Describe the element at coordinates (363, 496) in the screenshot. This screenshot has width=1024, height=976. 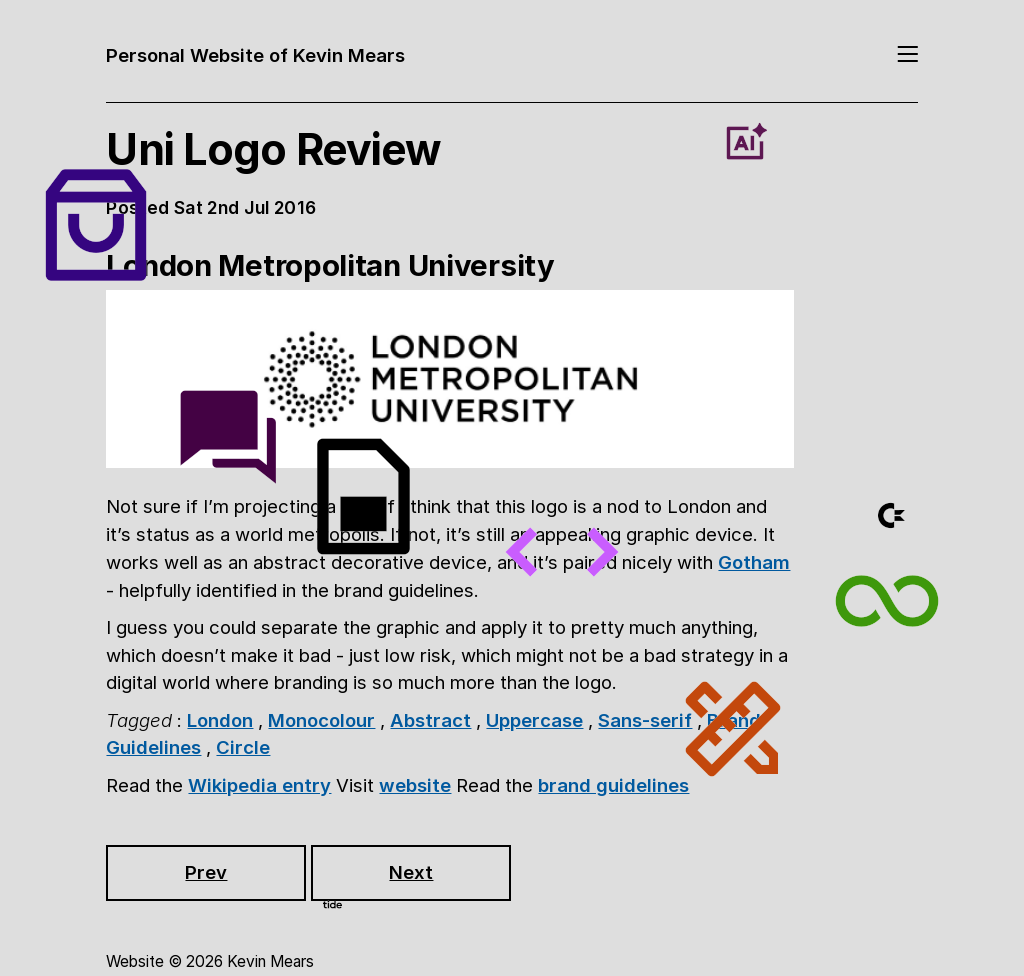
I see `manage sim card settings` at that location.